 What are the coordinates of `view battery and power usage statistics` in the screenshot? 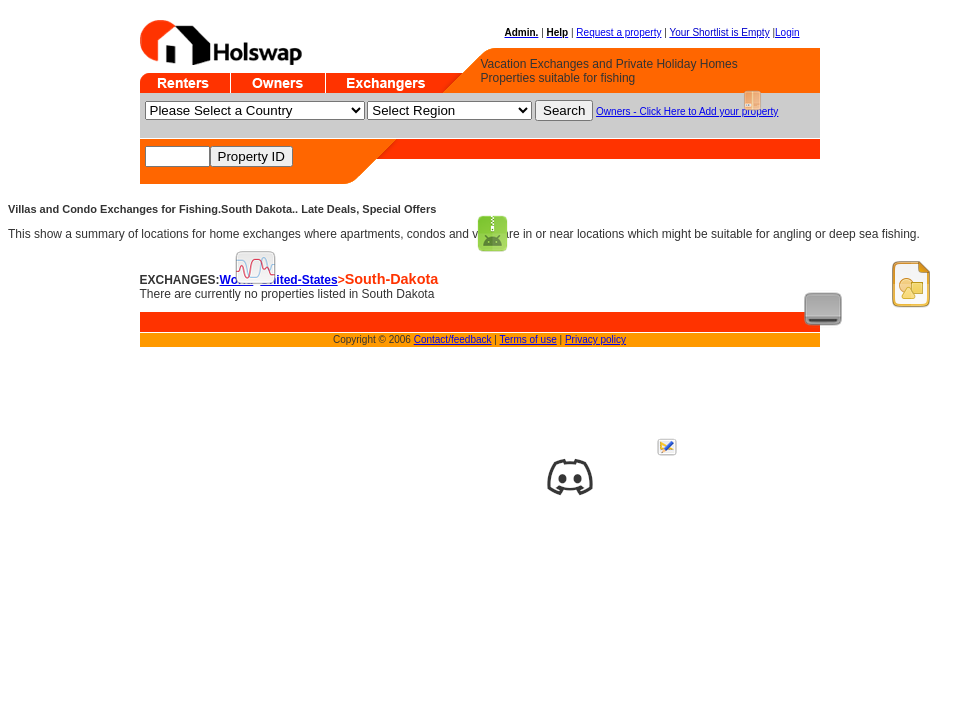 It's located at (255, 267).